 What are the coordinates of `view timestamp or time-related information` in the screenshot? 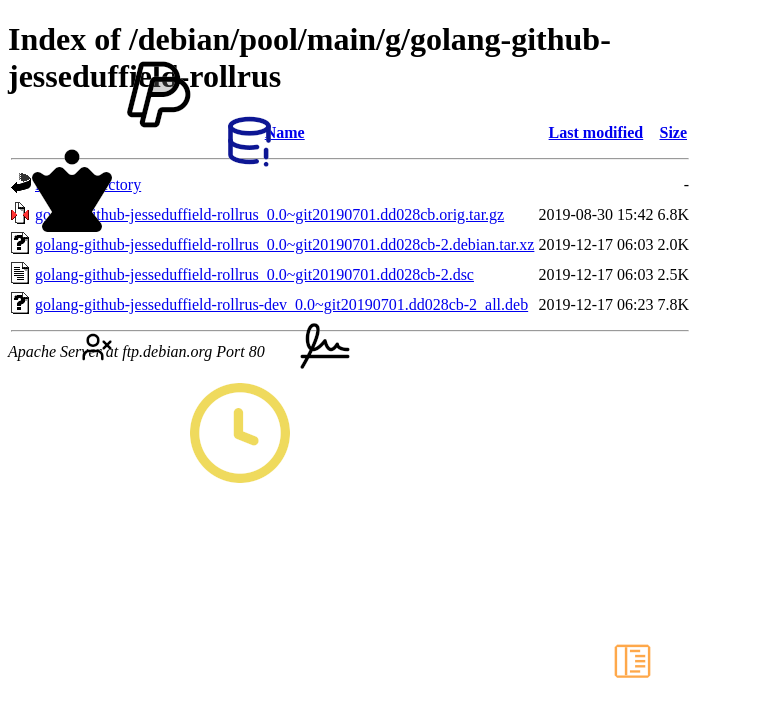 It's located at (240, 433).